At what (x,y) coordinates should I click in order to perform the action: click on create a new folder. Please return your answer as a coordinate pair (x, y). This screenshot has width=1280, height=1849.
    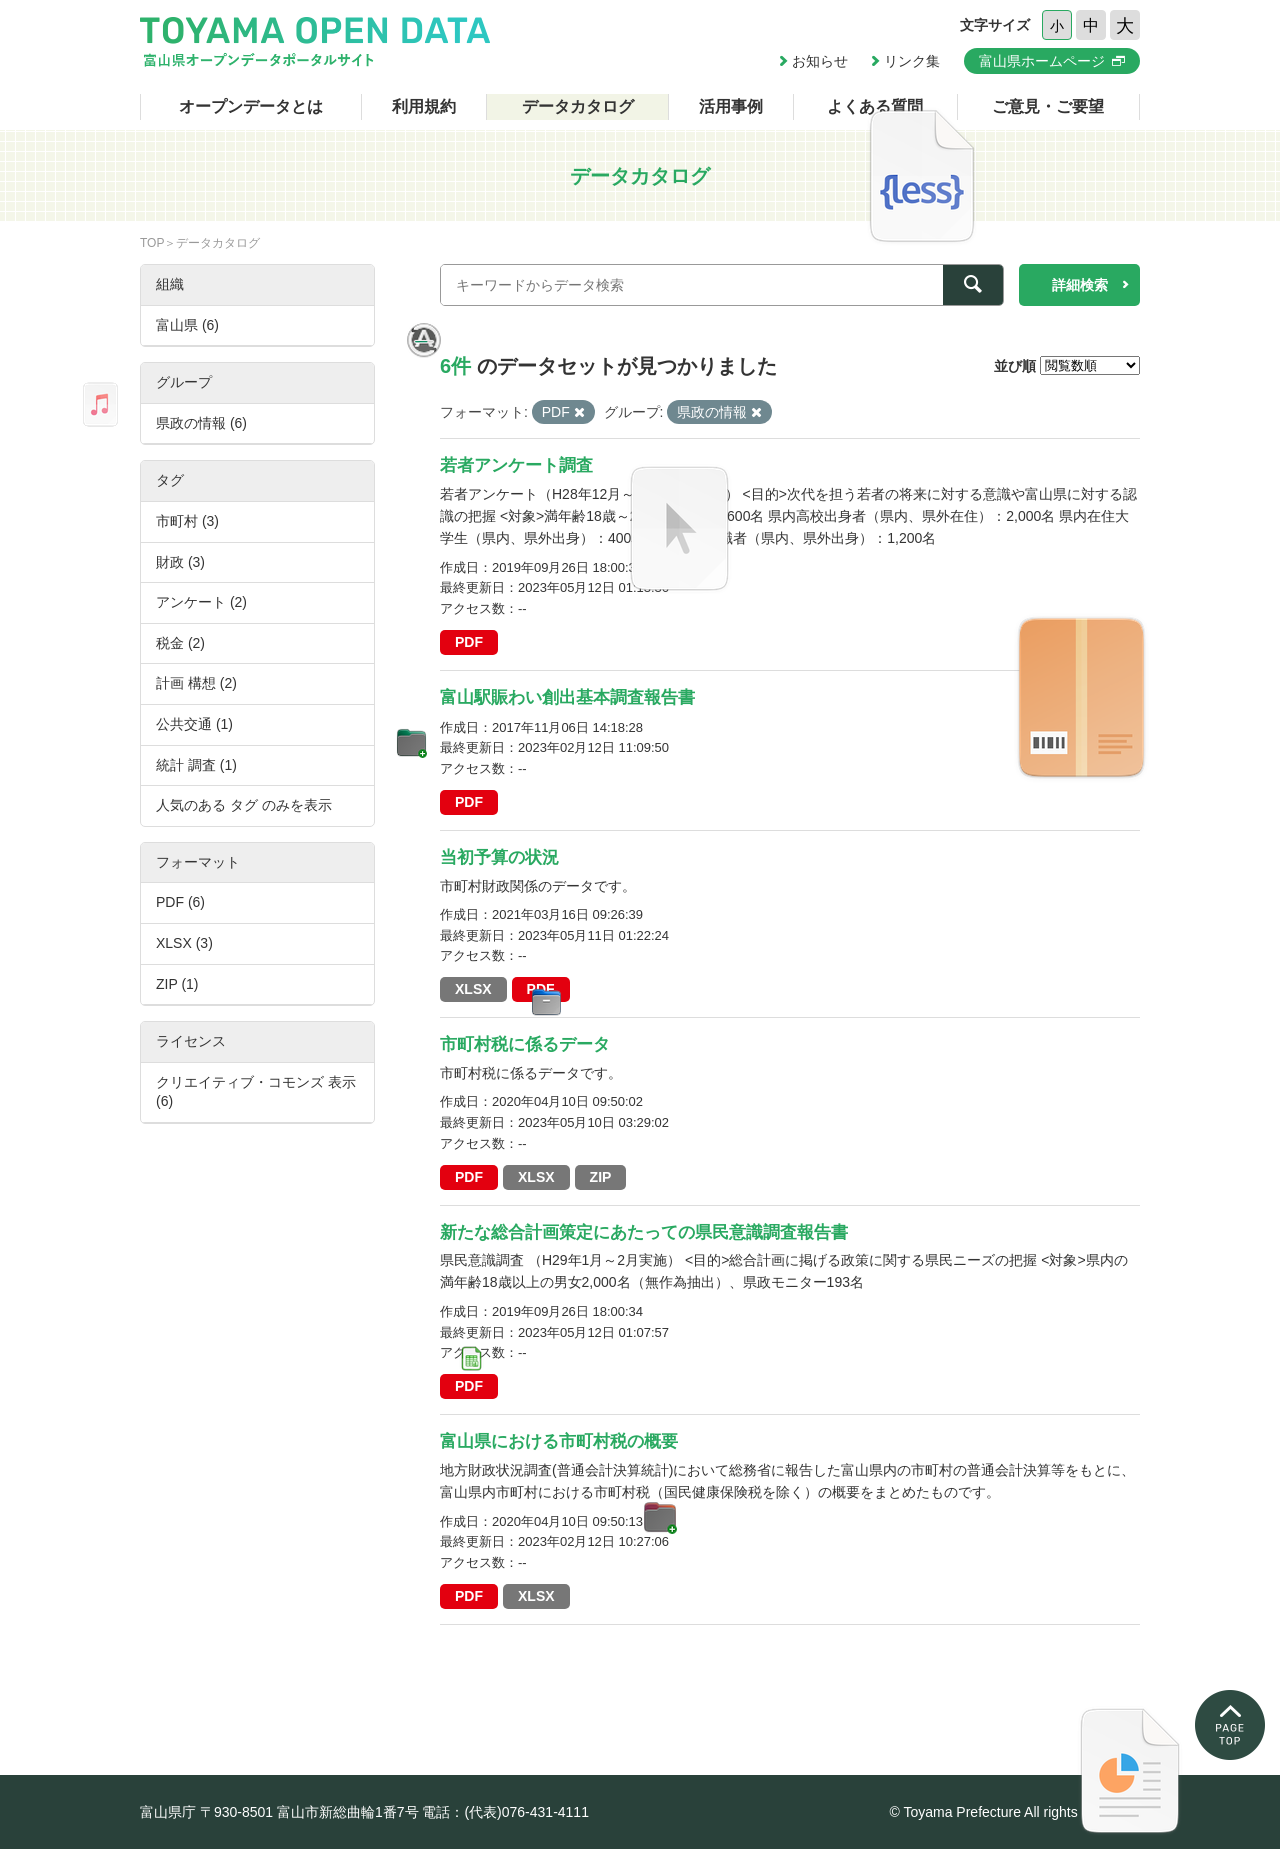
    Looking at the image, I should click on (660, 1517).